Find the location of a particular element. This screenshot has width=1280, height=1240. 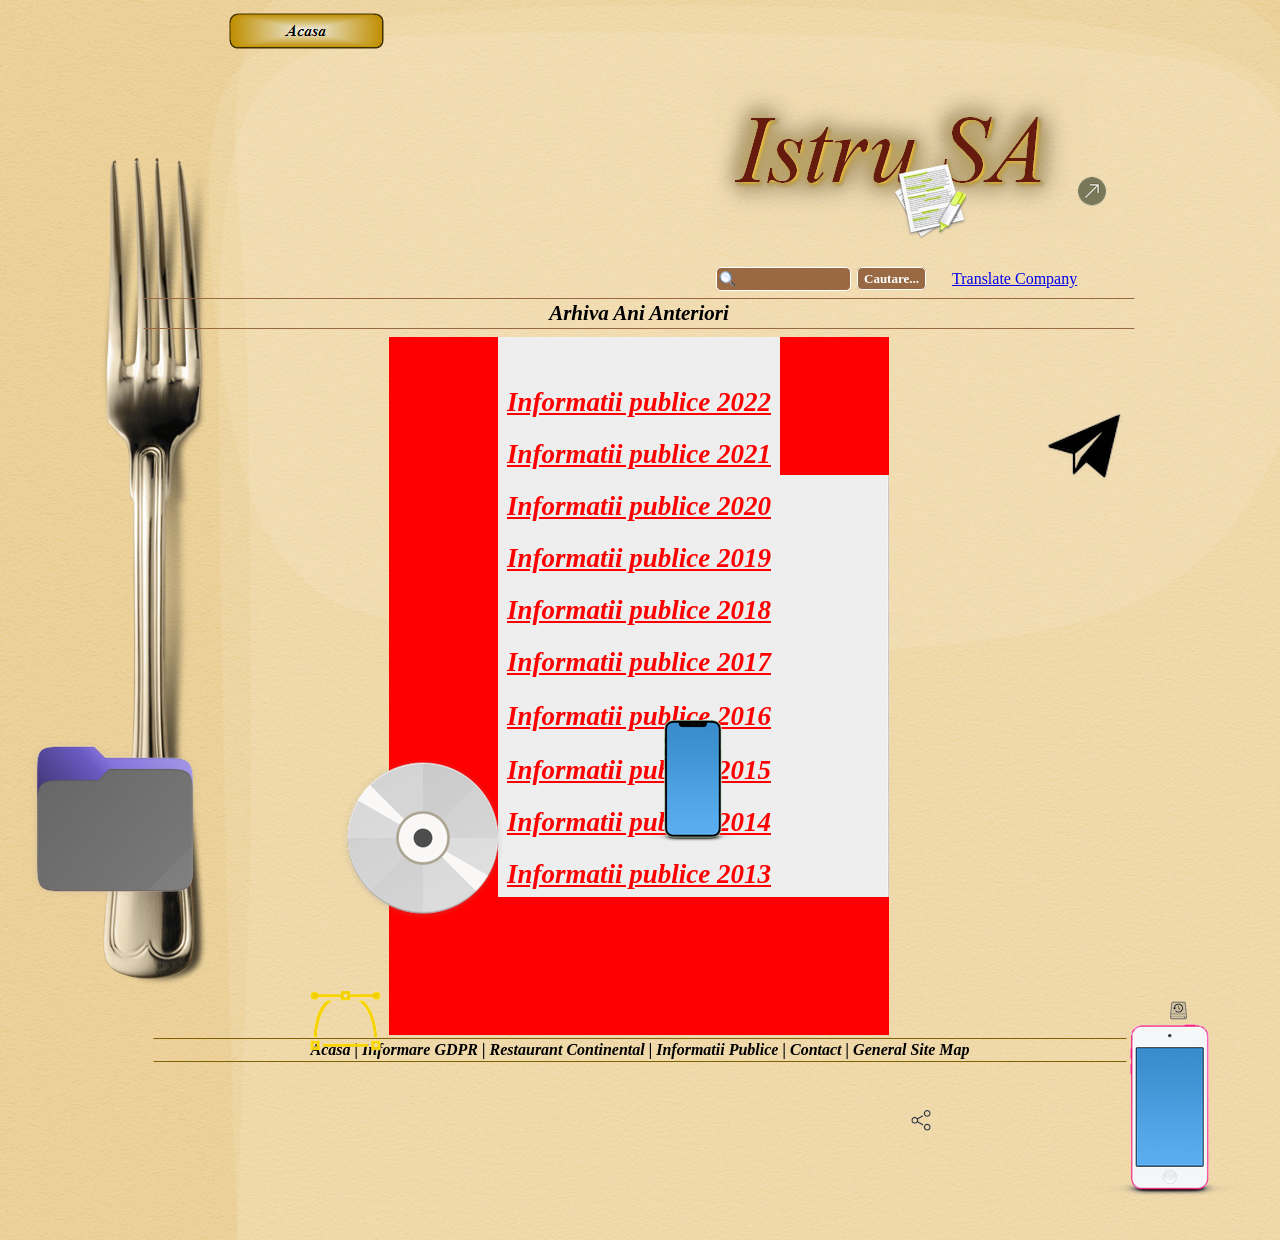

access shape library in iMovie is located at coordinates (345, 1020).